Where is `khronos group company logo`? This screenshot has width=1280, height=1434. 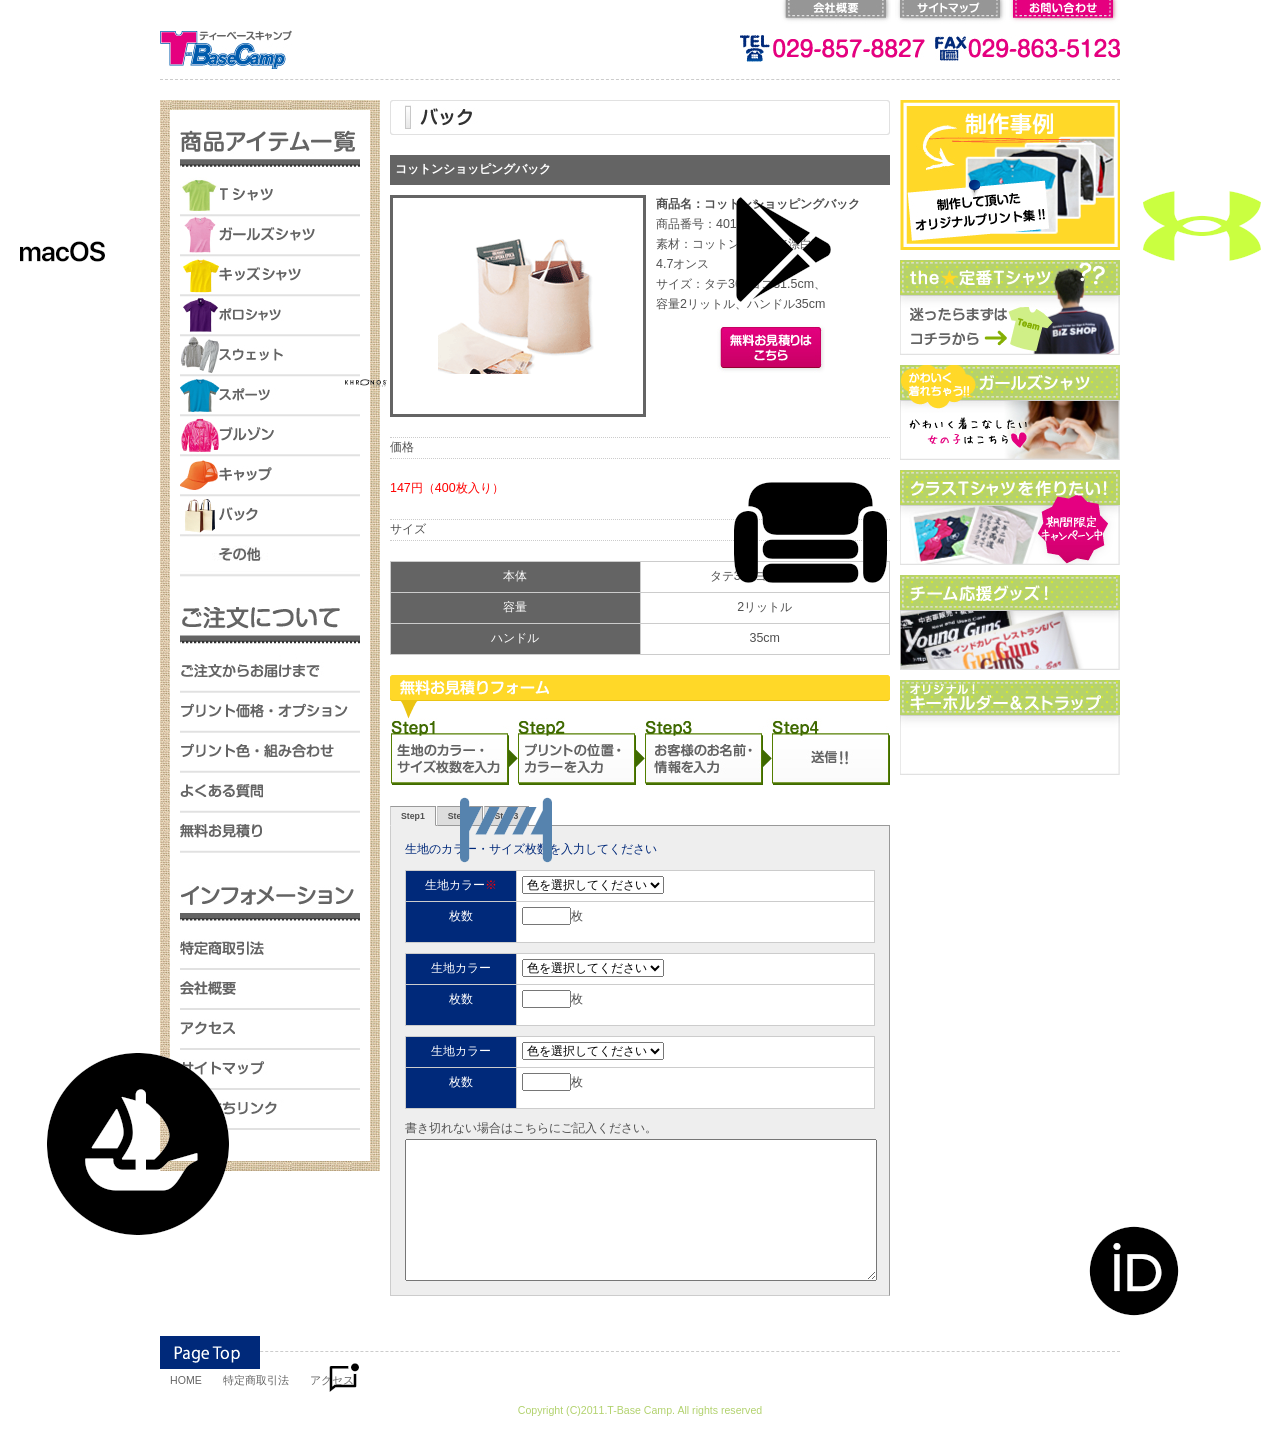
khronos group company logo is located at coordinates (366, 383).